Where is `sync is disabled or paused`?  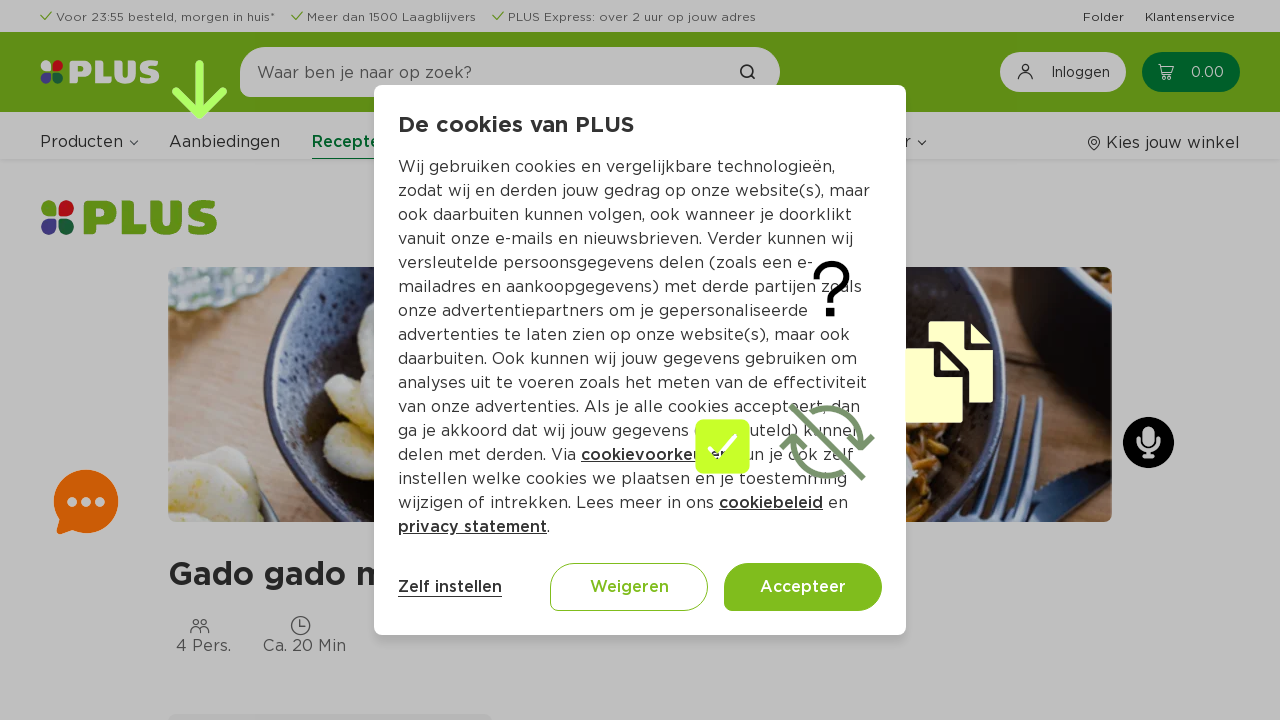 sync is disabled or paused is located at coordinates (827, 442).